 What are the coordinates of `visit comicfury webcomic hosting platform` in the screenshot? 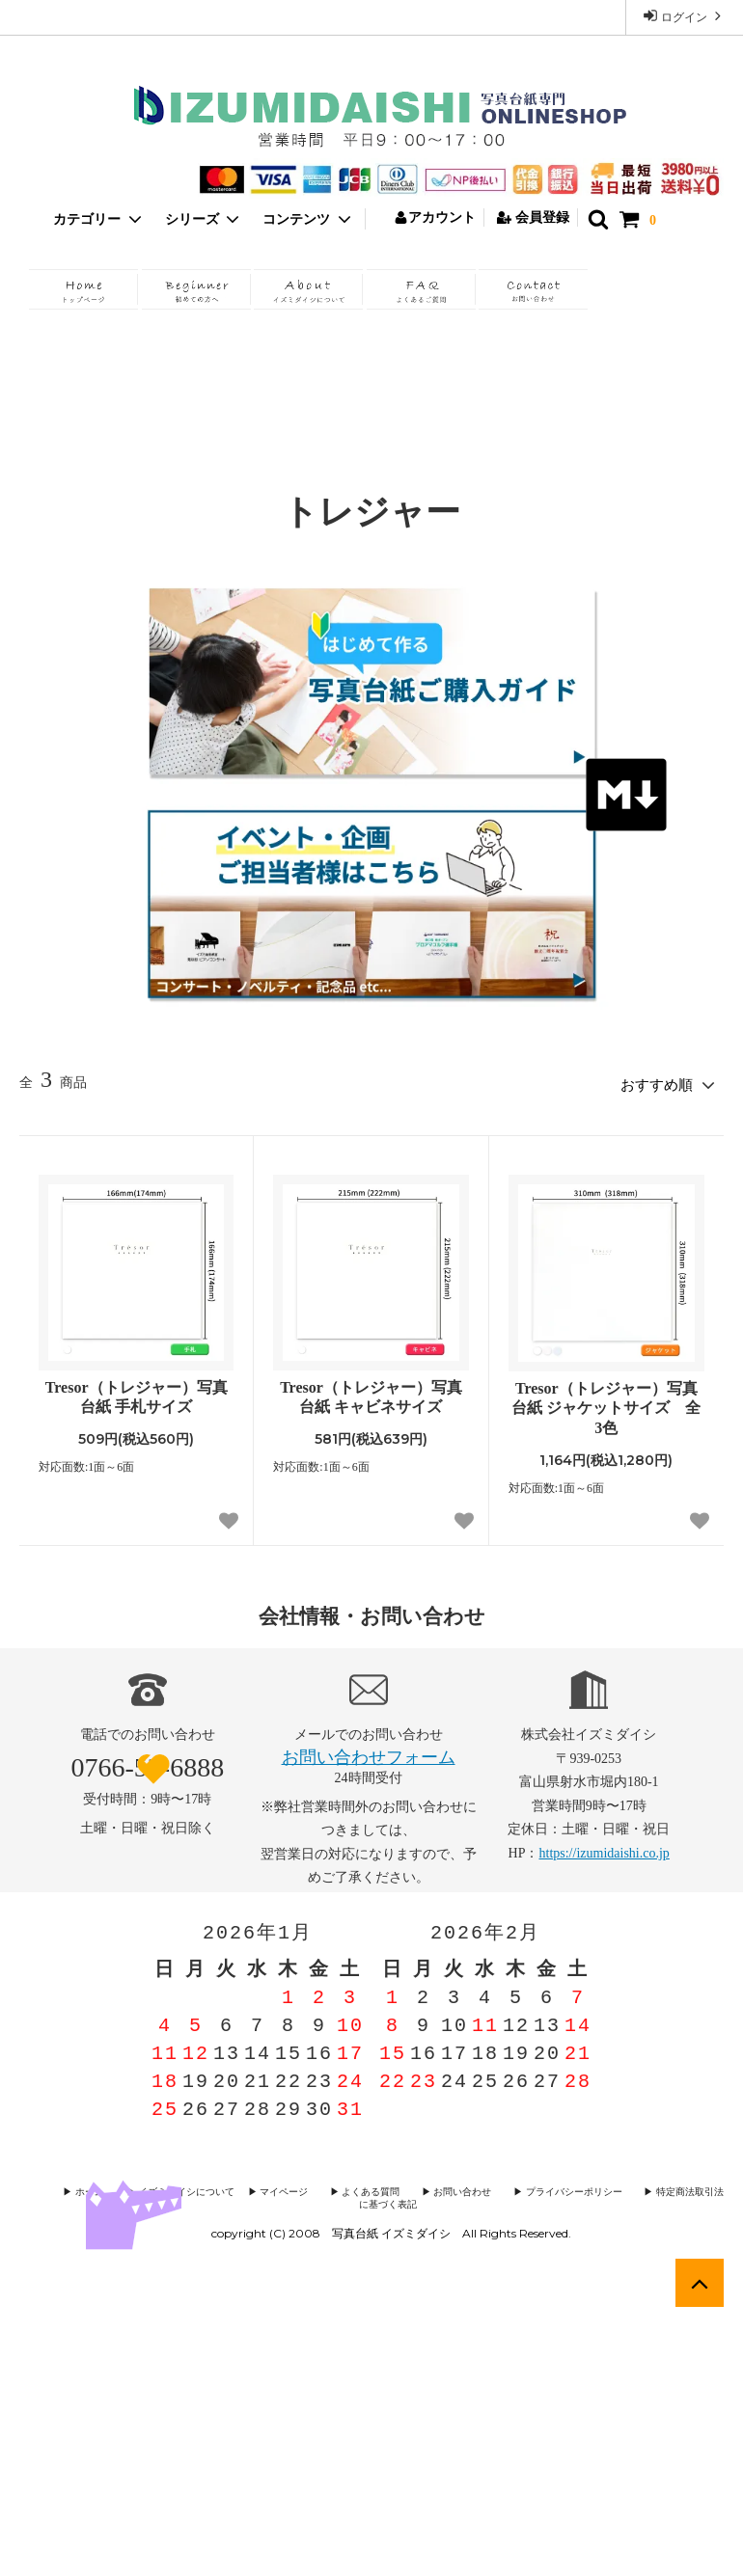 It's located at (133, 2214).